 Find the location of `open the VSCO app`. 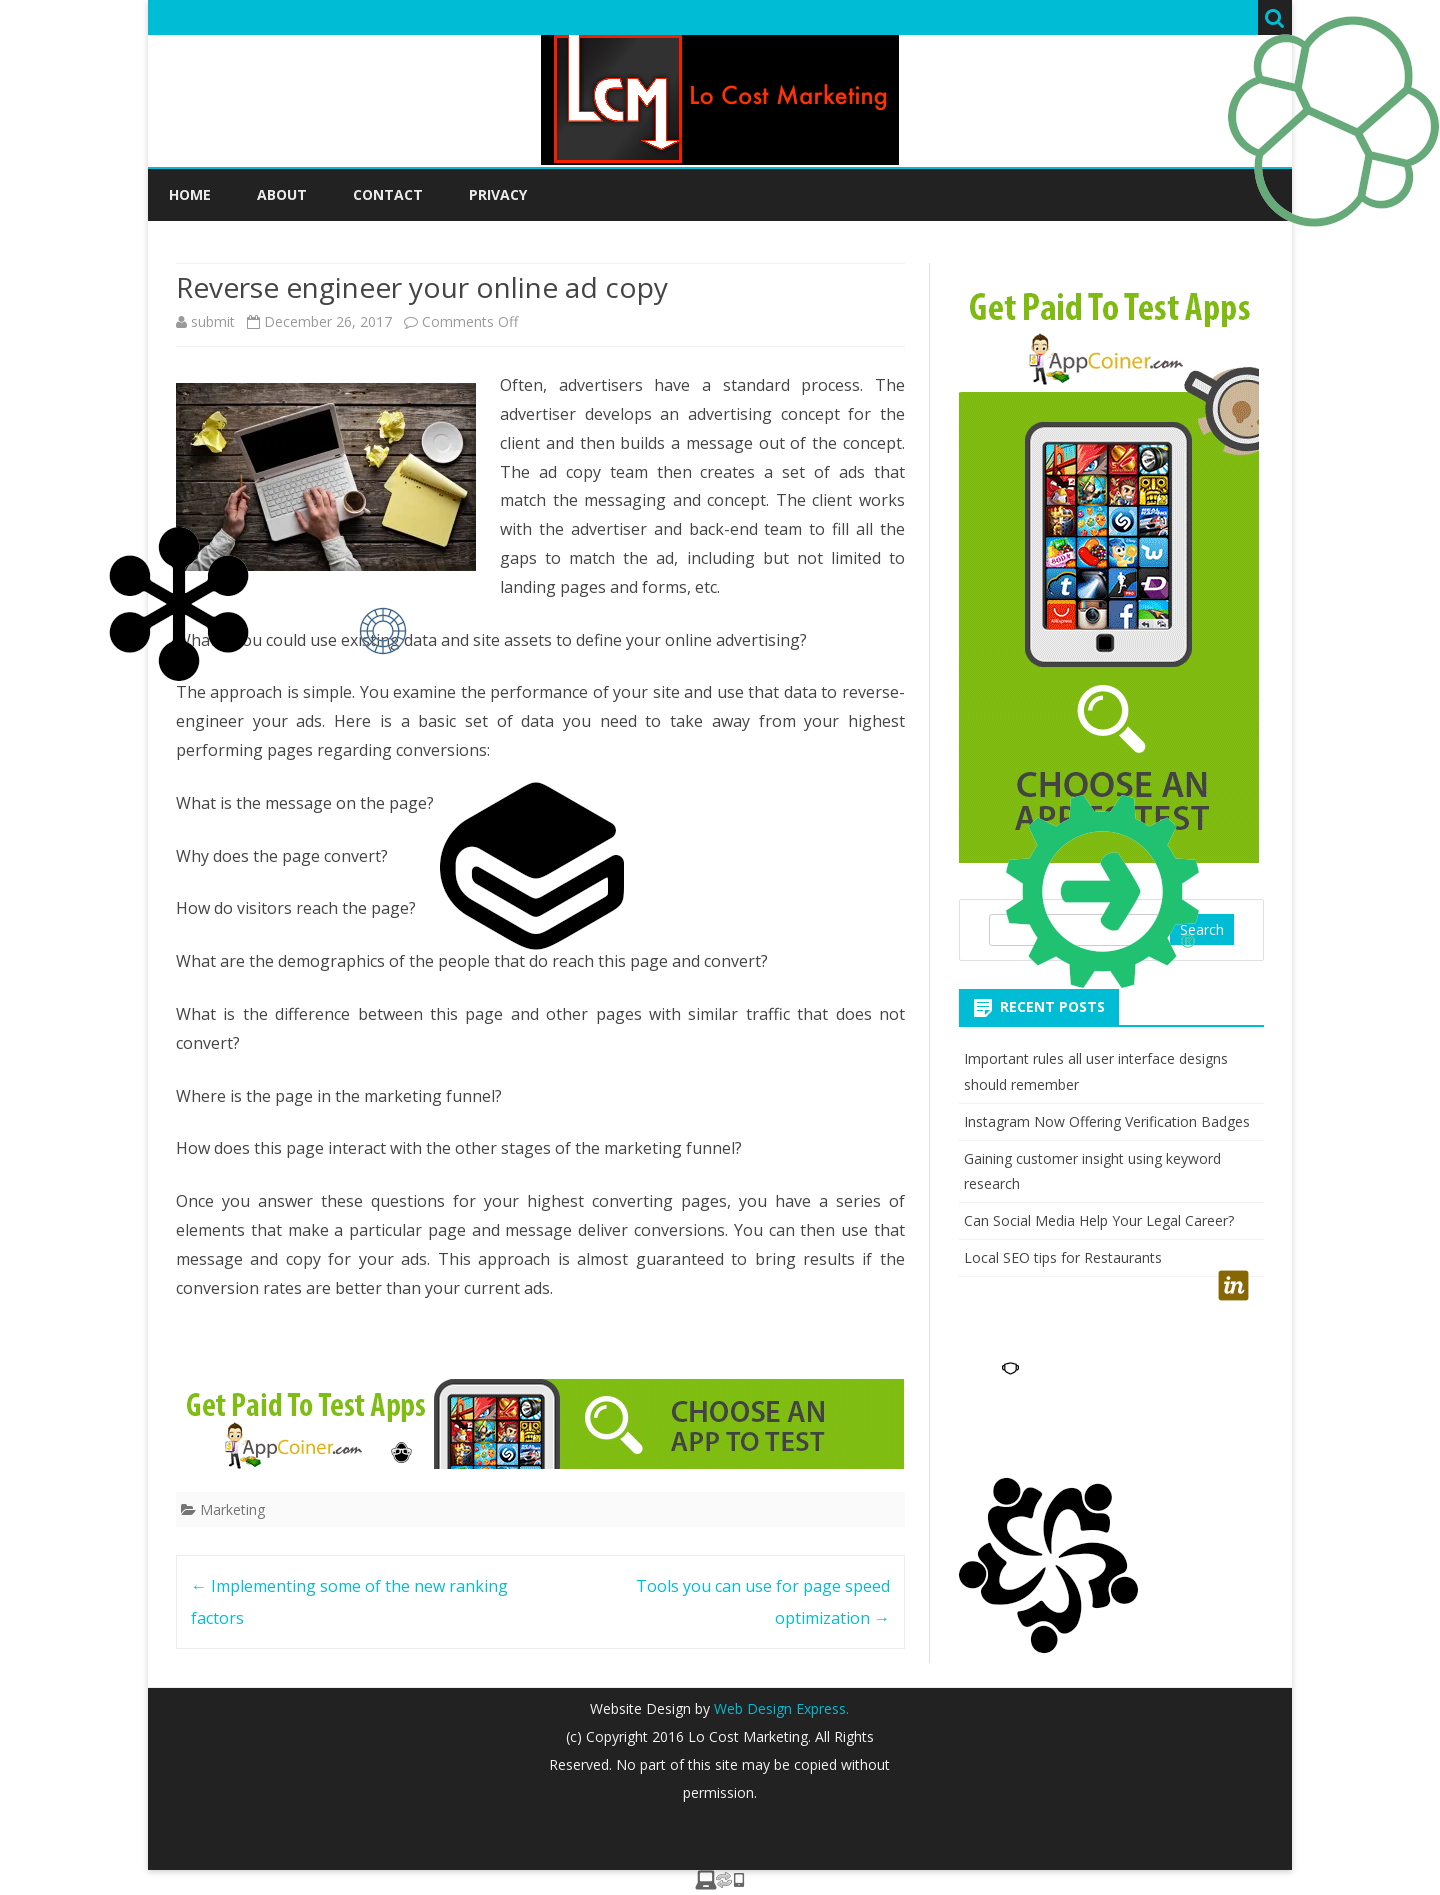

open the VSCO app is located at coordinates (383, 631).